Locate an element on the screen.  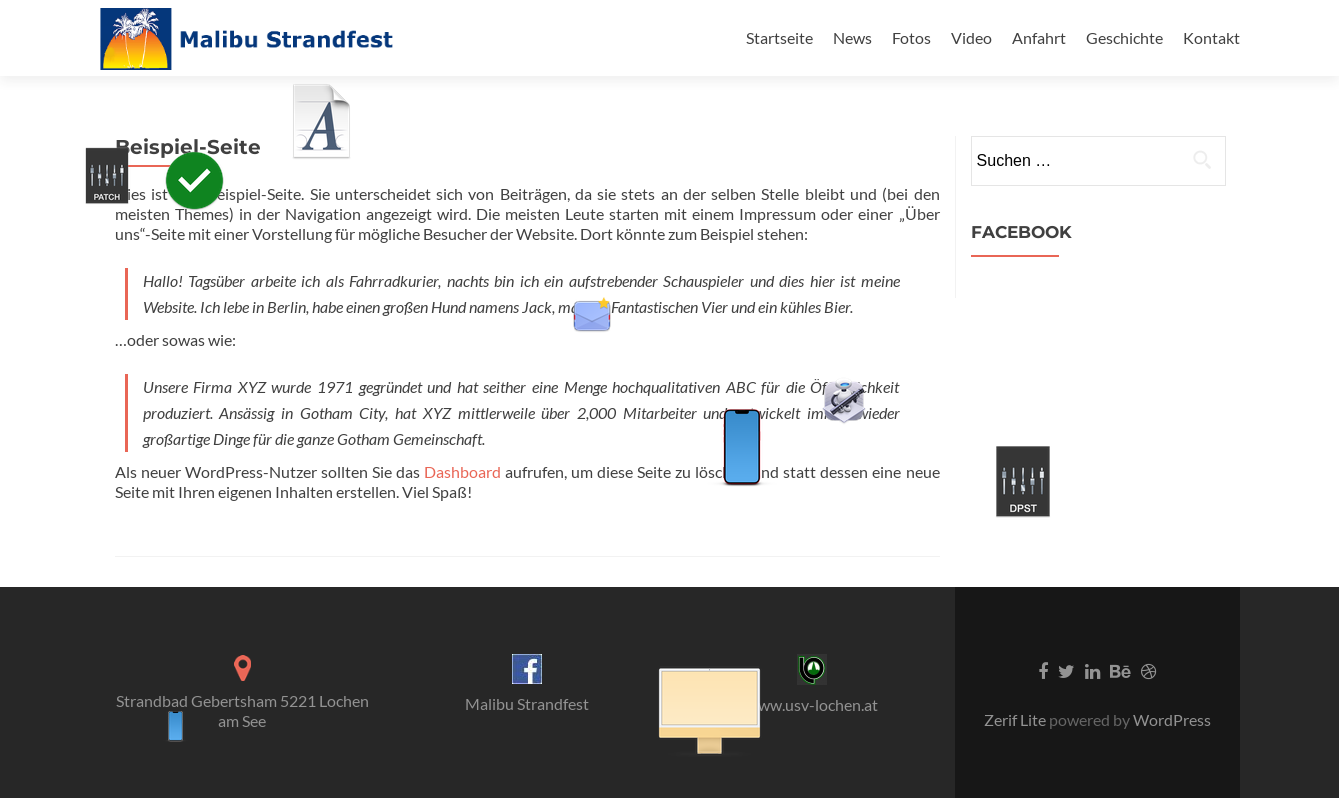
indicates a selected or checked item is located at coordinates (194, 180).